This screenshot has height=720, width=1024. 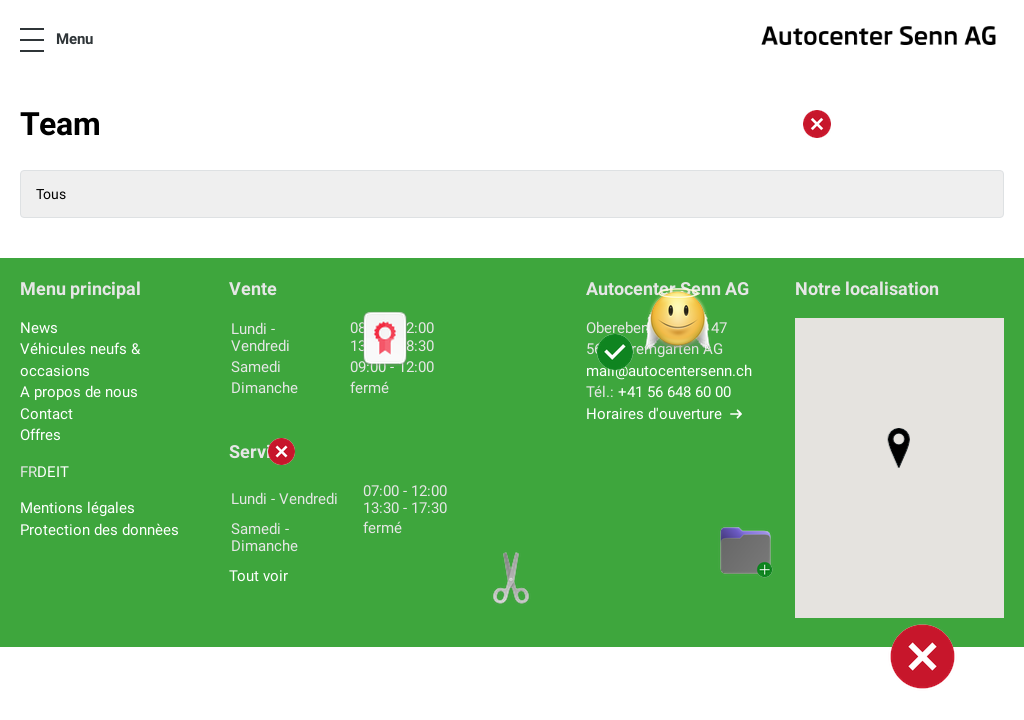 I want to click on a pkcs7 certificate file or security credential, so click(x=385, y=338).